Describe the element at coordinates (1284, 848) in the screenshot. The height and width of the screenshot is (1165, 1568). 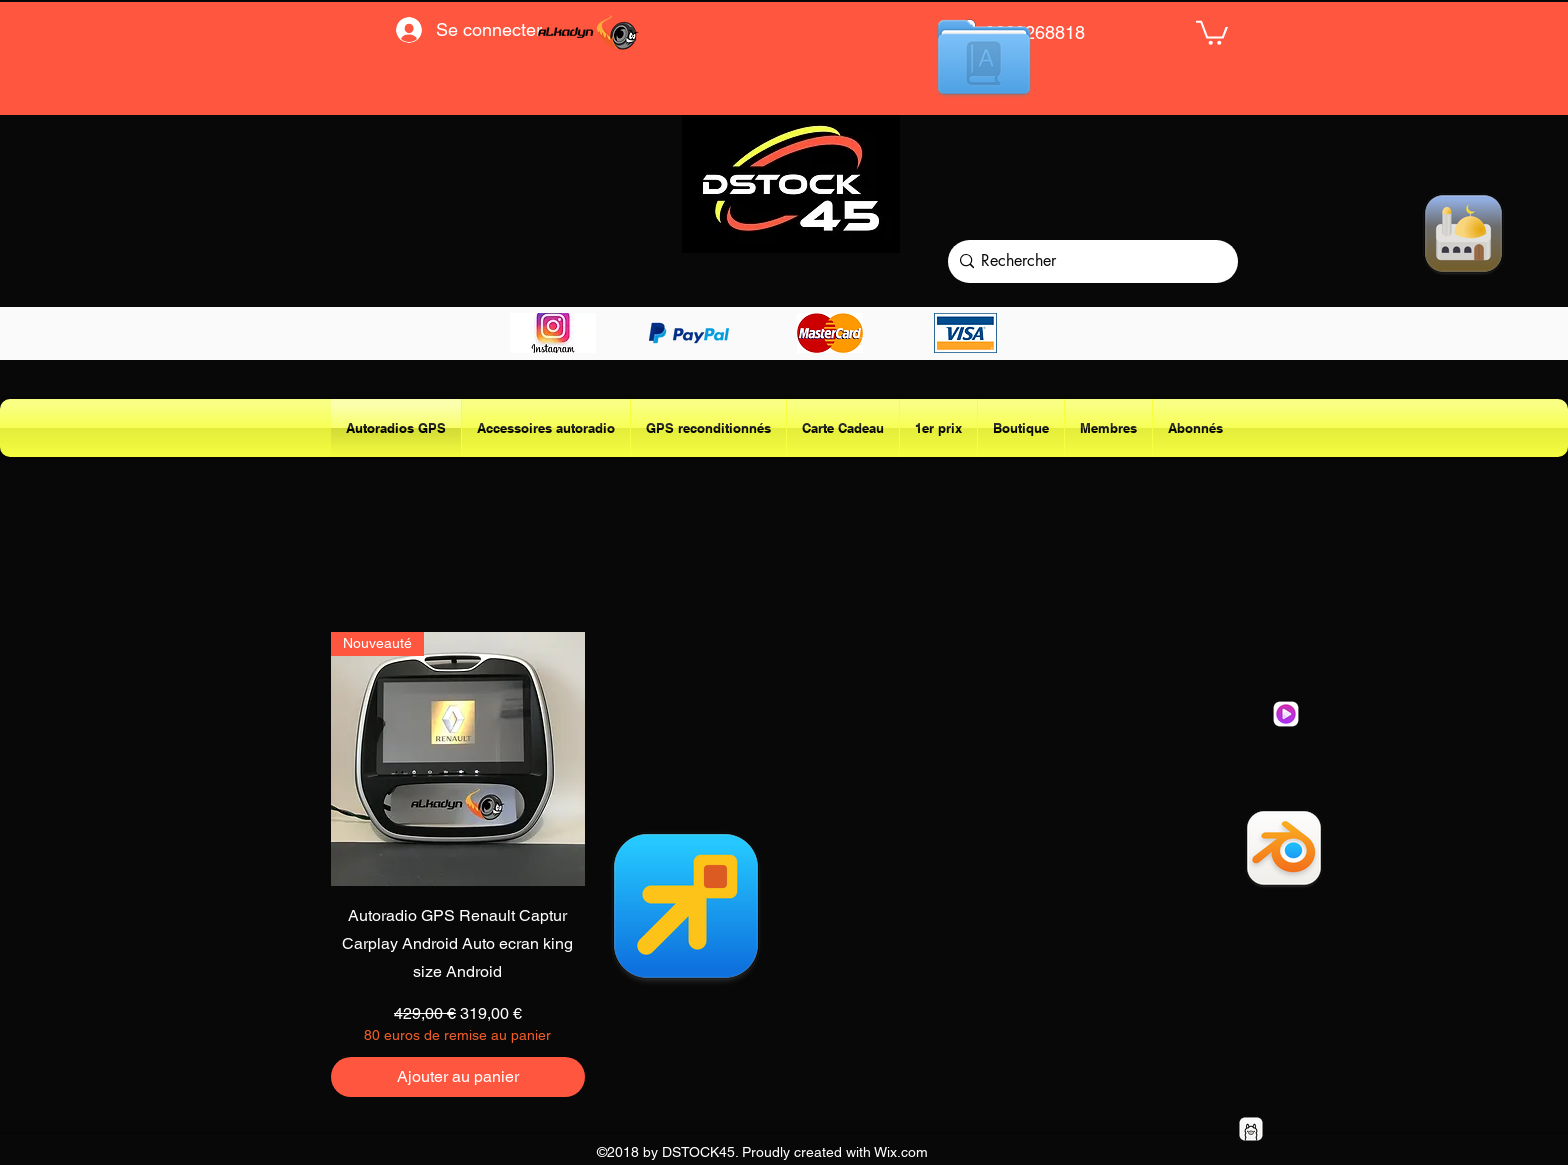
I see `open Blender 3D modeling application` at that location.